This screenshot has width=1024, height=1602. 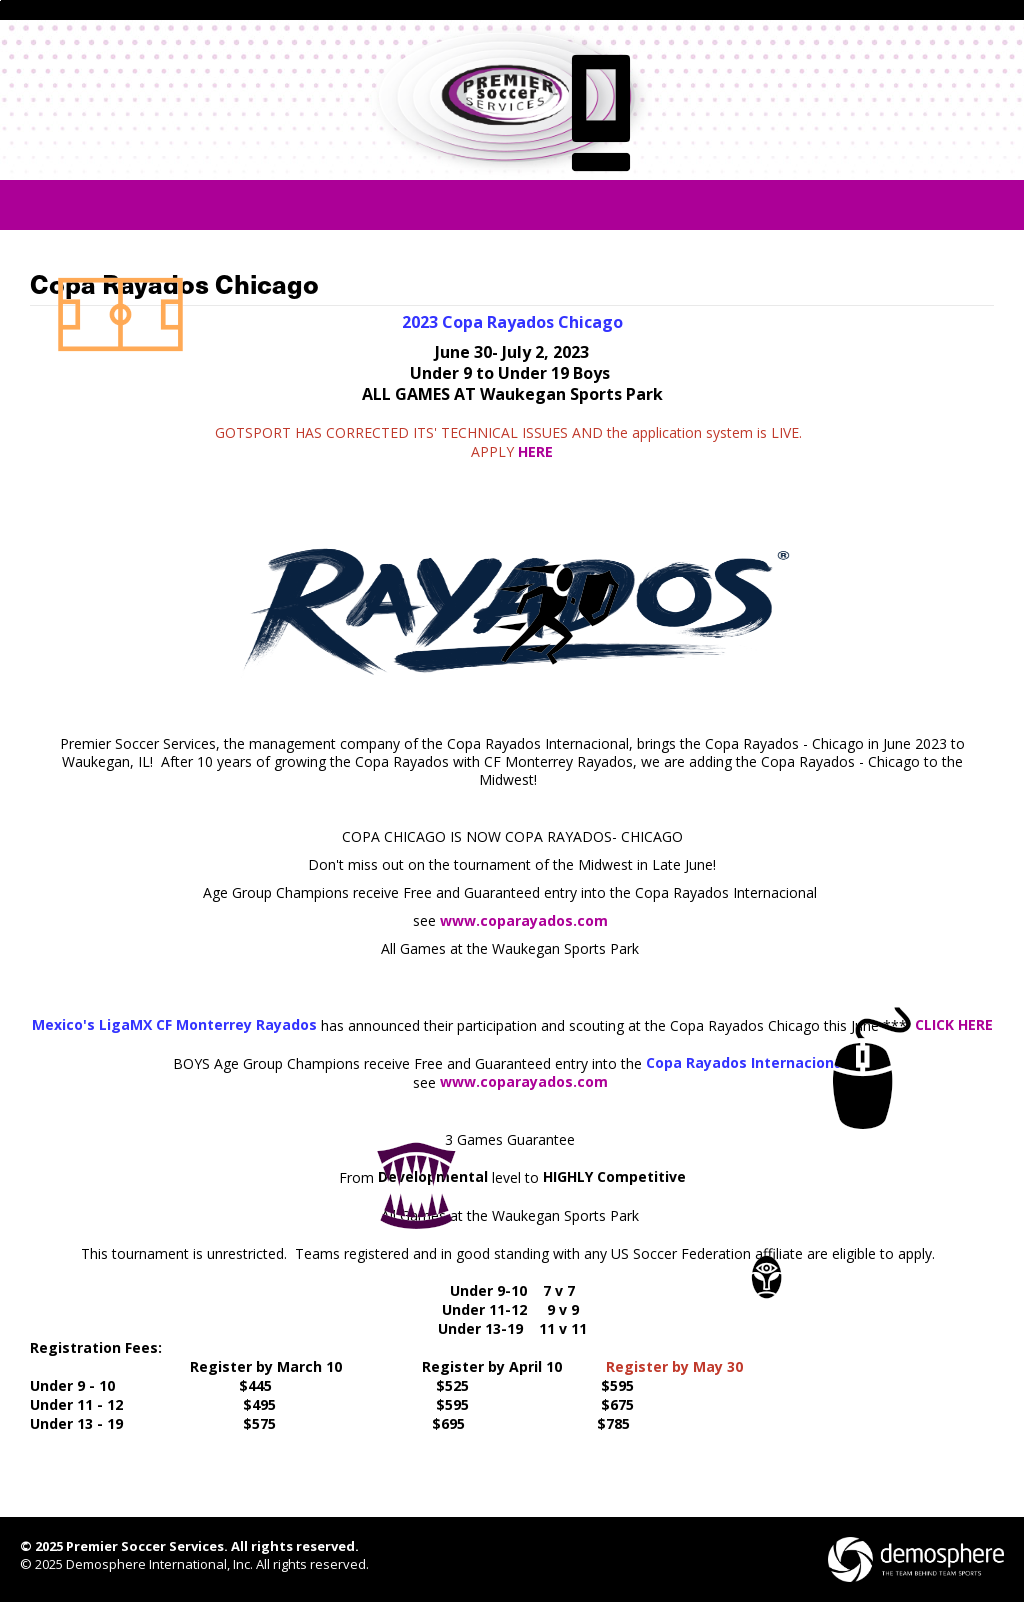 What do you see at coordinates (120, 314) in the screenshot?
I see `view soccer field or pitch layout` at bounding box center [120, 314].